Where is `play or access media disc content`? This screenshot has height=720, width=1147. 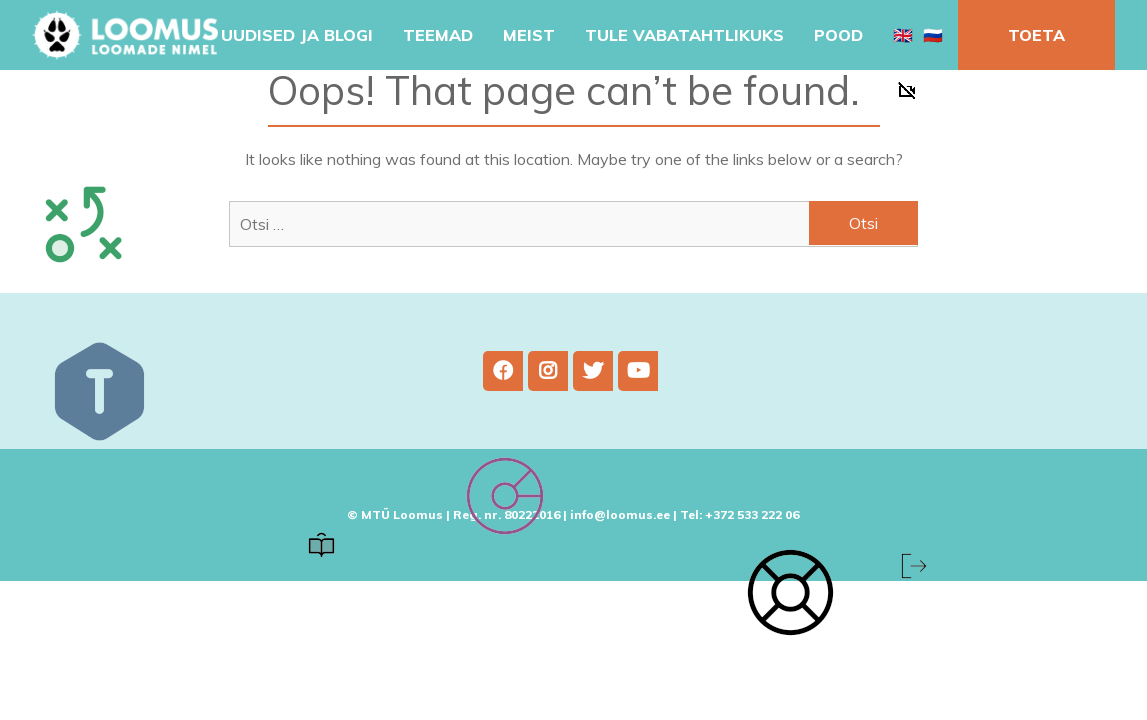 play or access media disc content is located at coordinates (505, 496).